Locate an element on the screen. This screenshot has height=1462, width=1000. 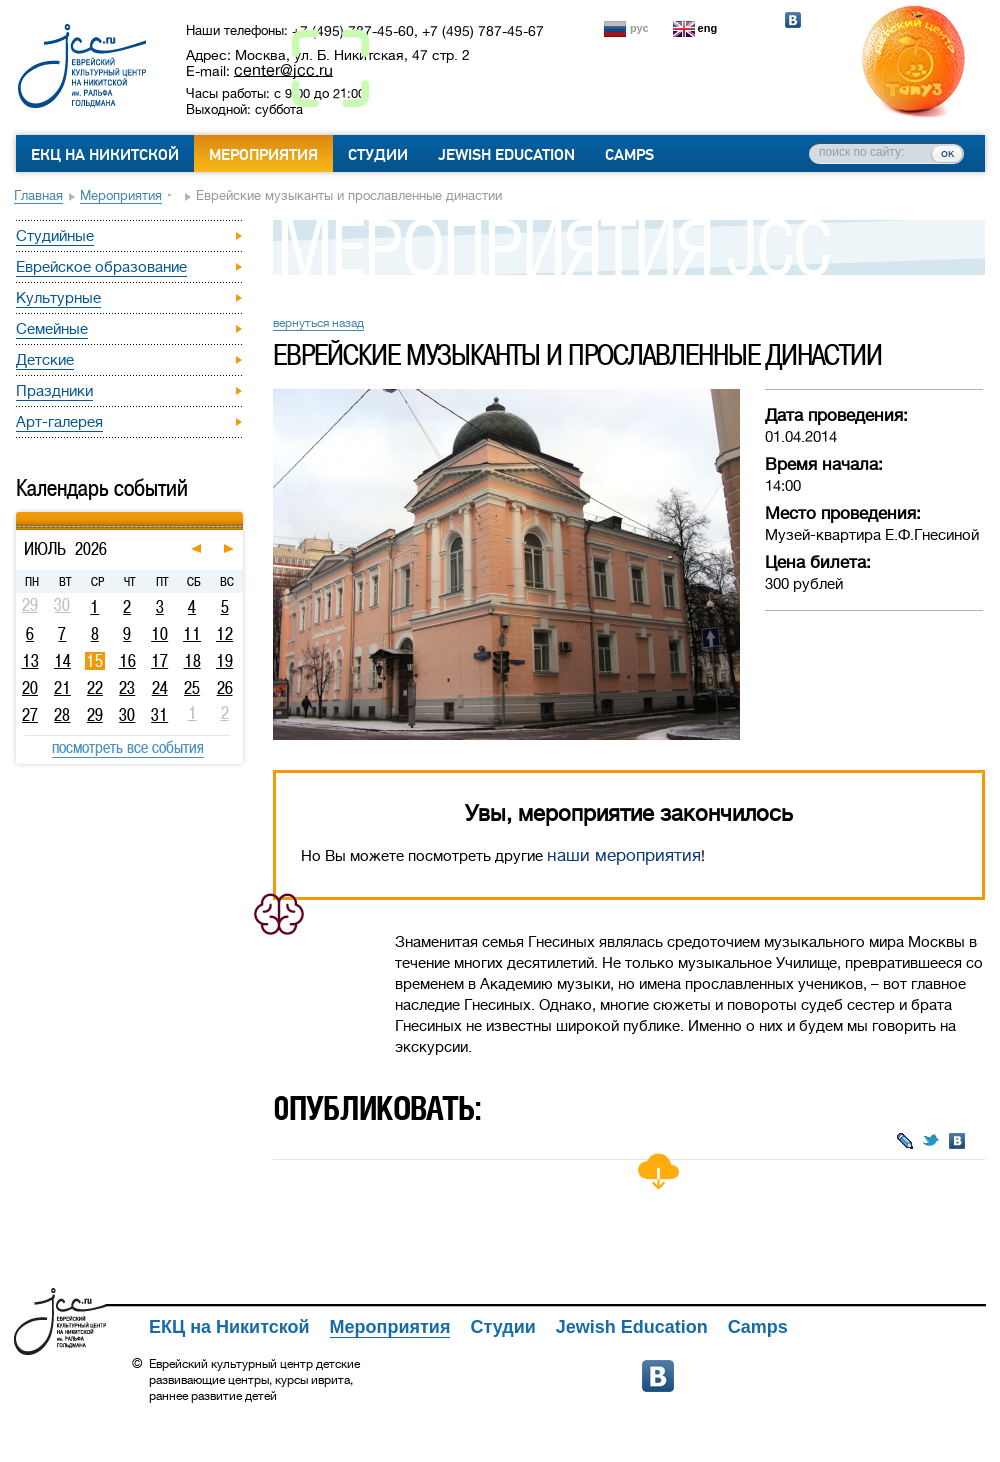
access AI or smart features is located at coordinates (279, 915).